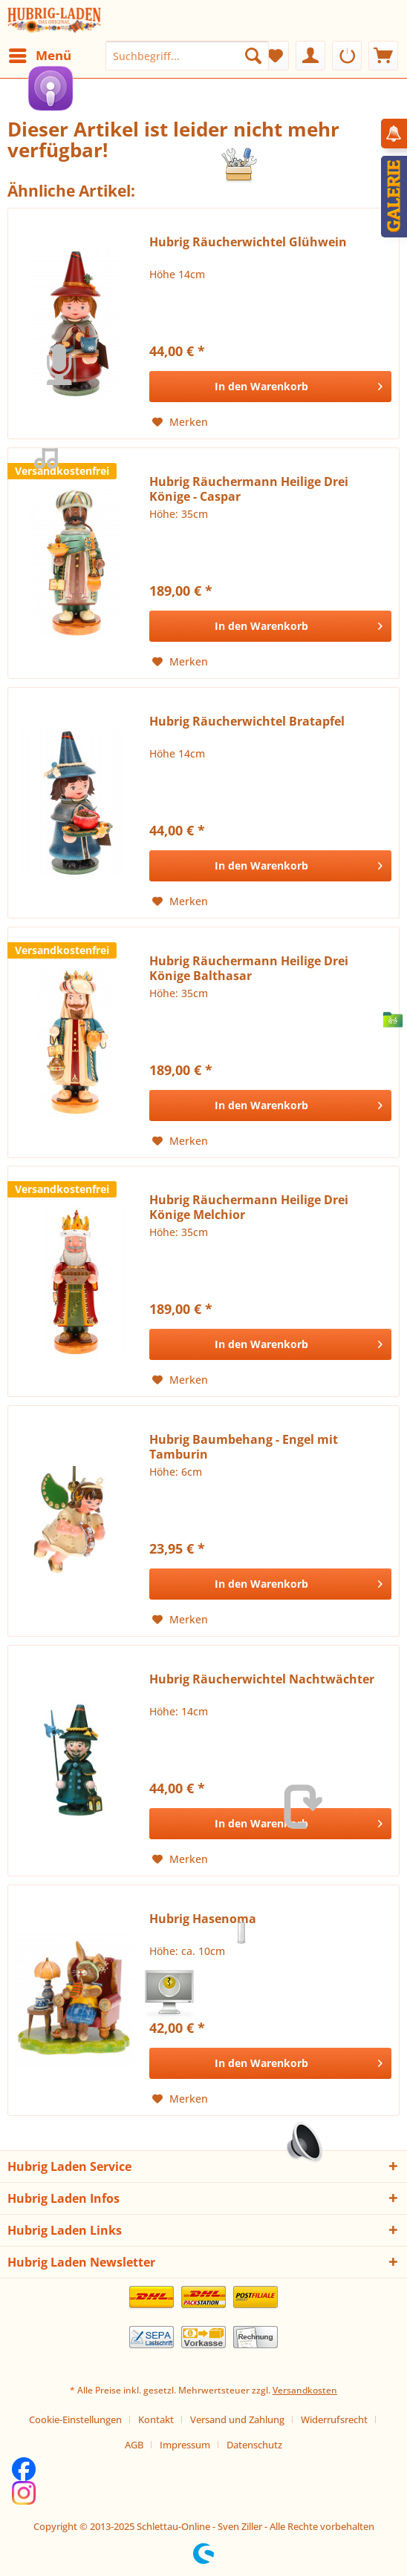  I want to click on toggle text wrapping in a document or view, so click(300, 1807).